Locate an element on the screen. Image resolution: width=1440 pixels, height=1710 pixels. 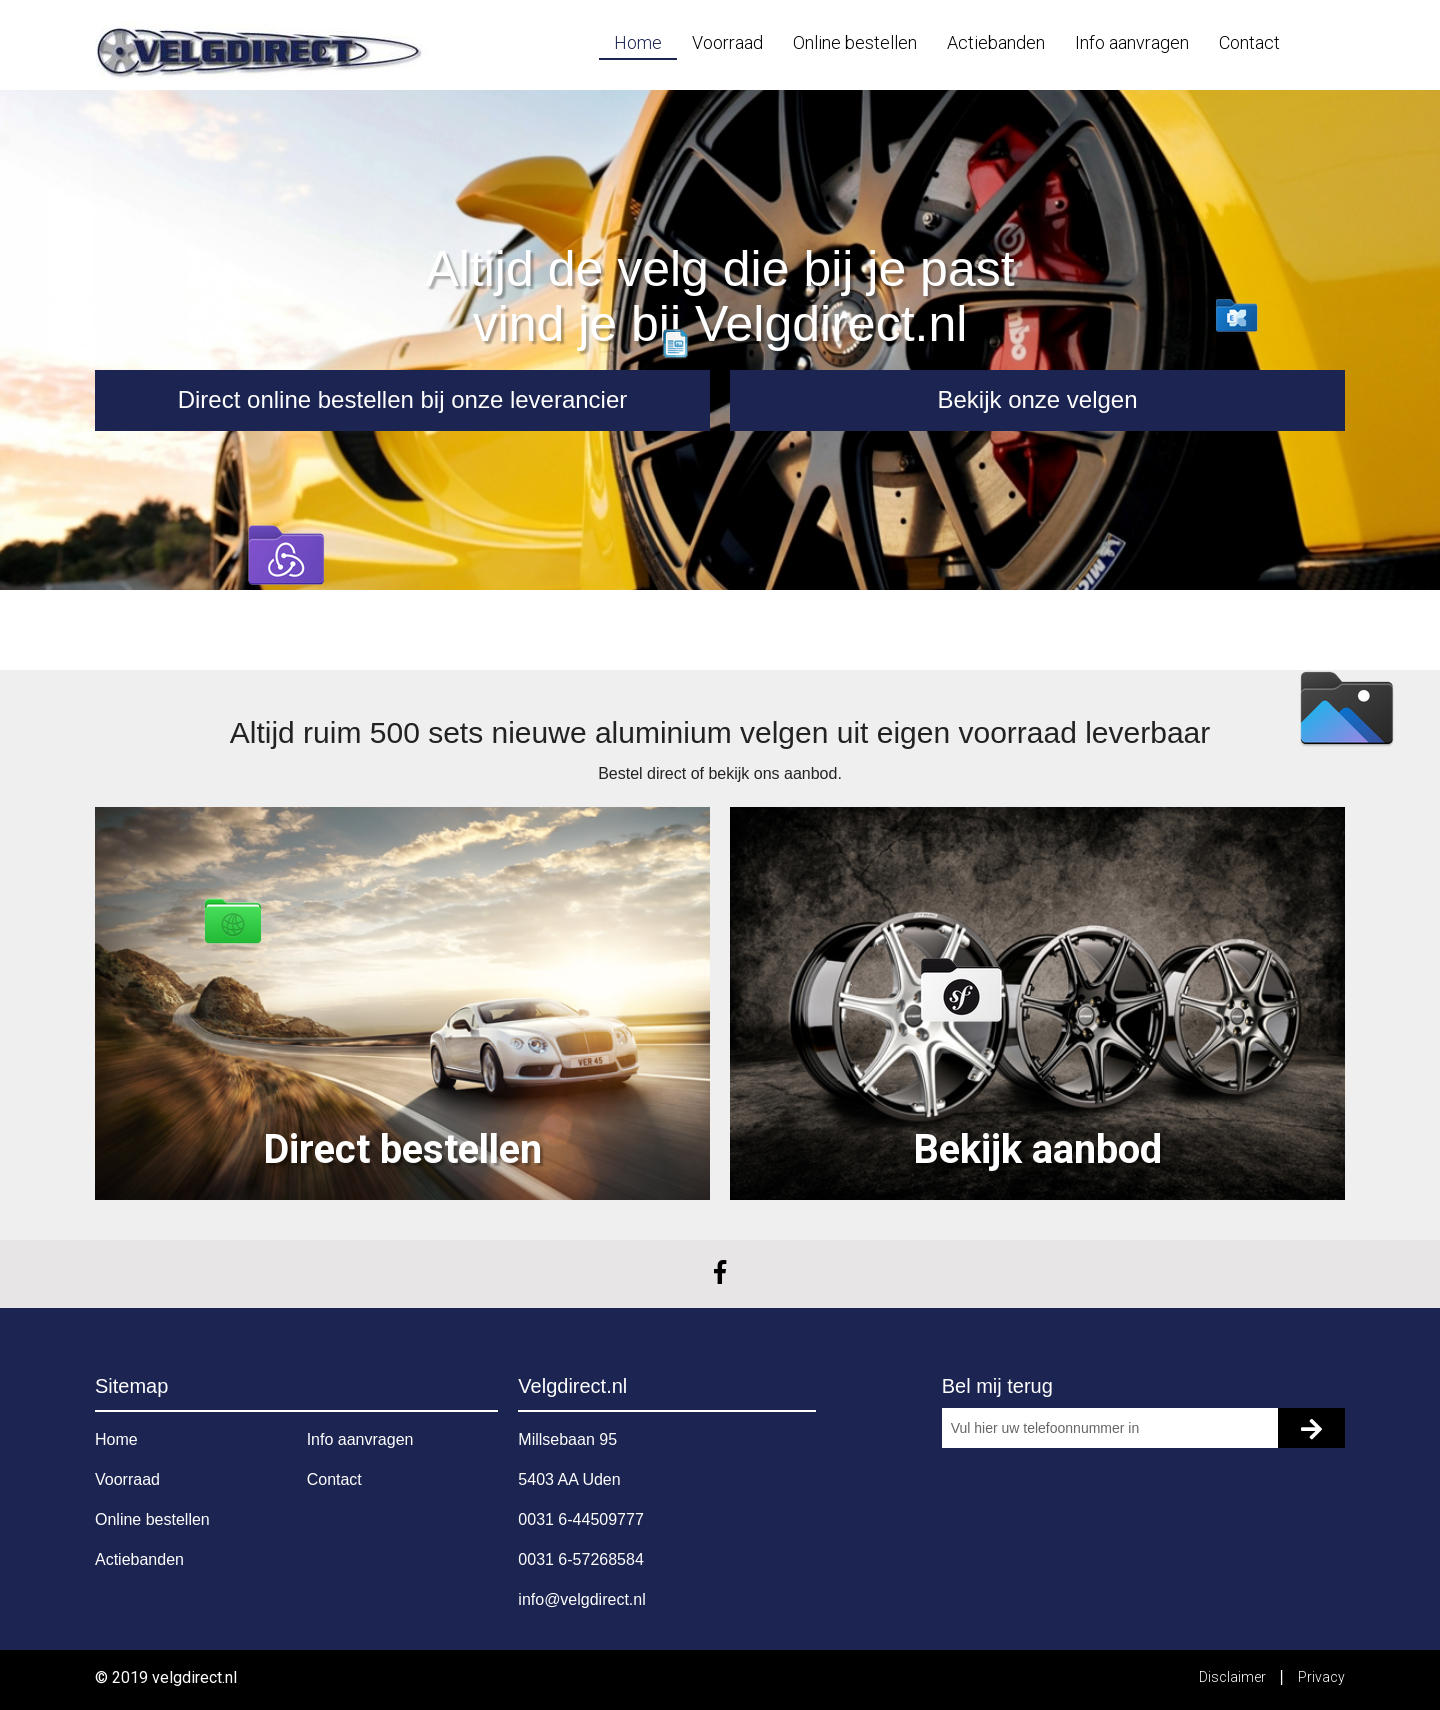
open symfony project folder is located at coordinates (961, 992).